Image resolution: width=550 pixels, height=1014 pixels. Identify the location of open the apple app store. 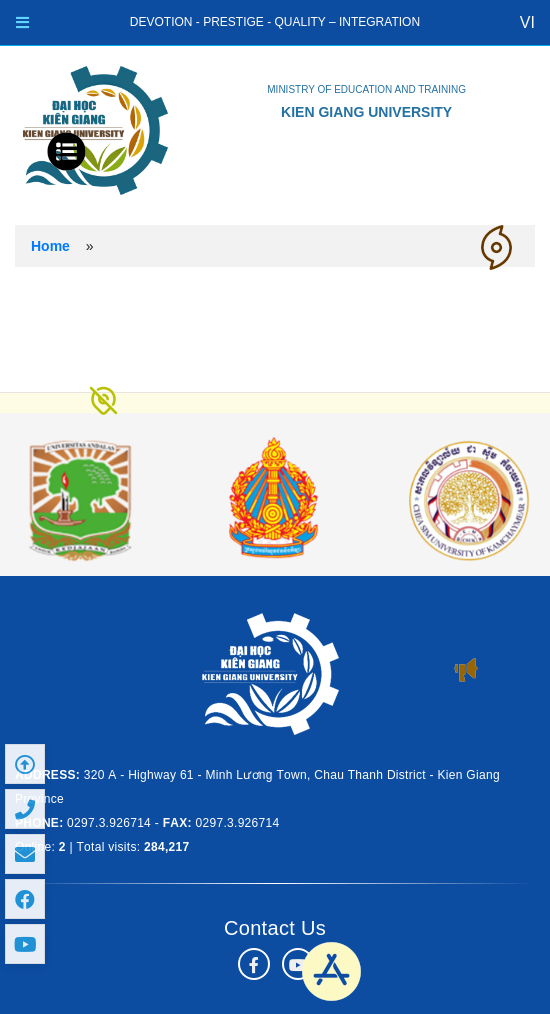
(331, 971).